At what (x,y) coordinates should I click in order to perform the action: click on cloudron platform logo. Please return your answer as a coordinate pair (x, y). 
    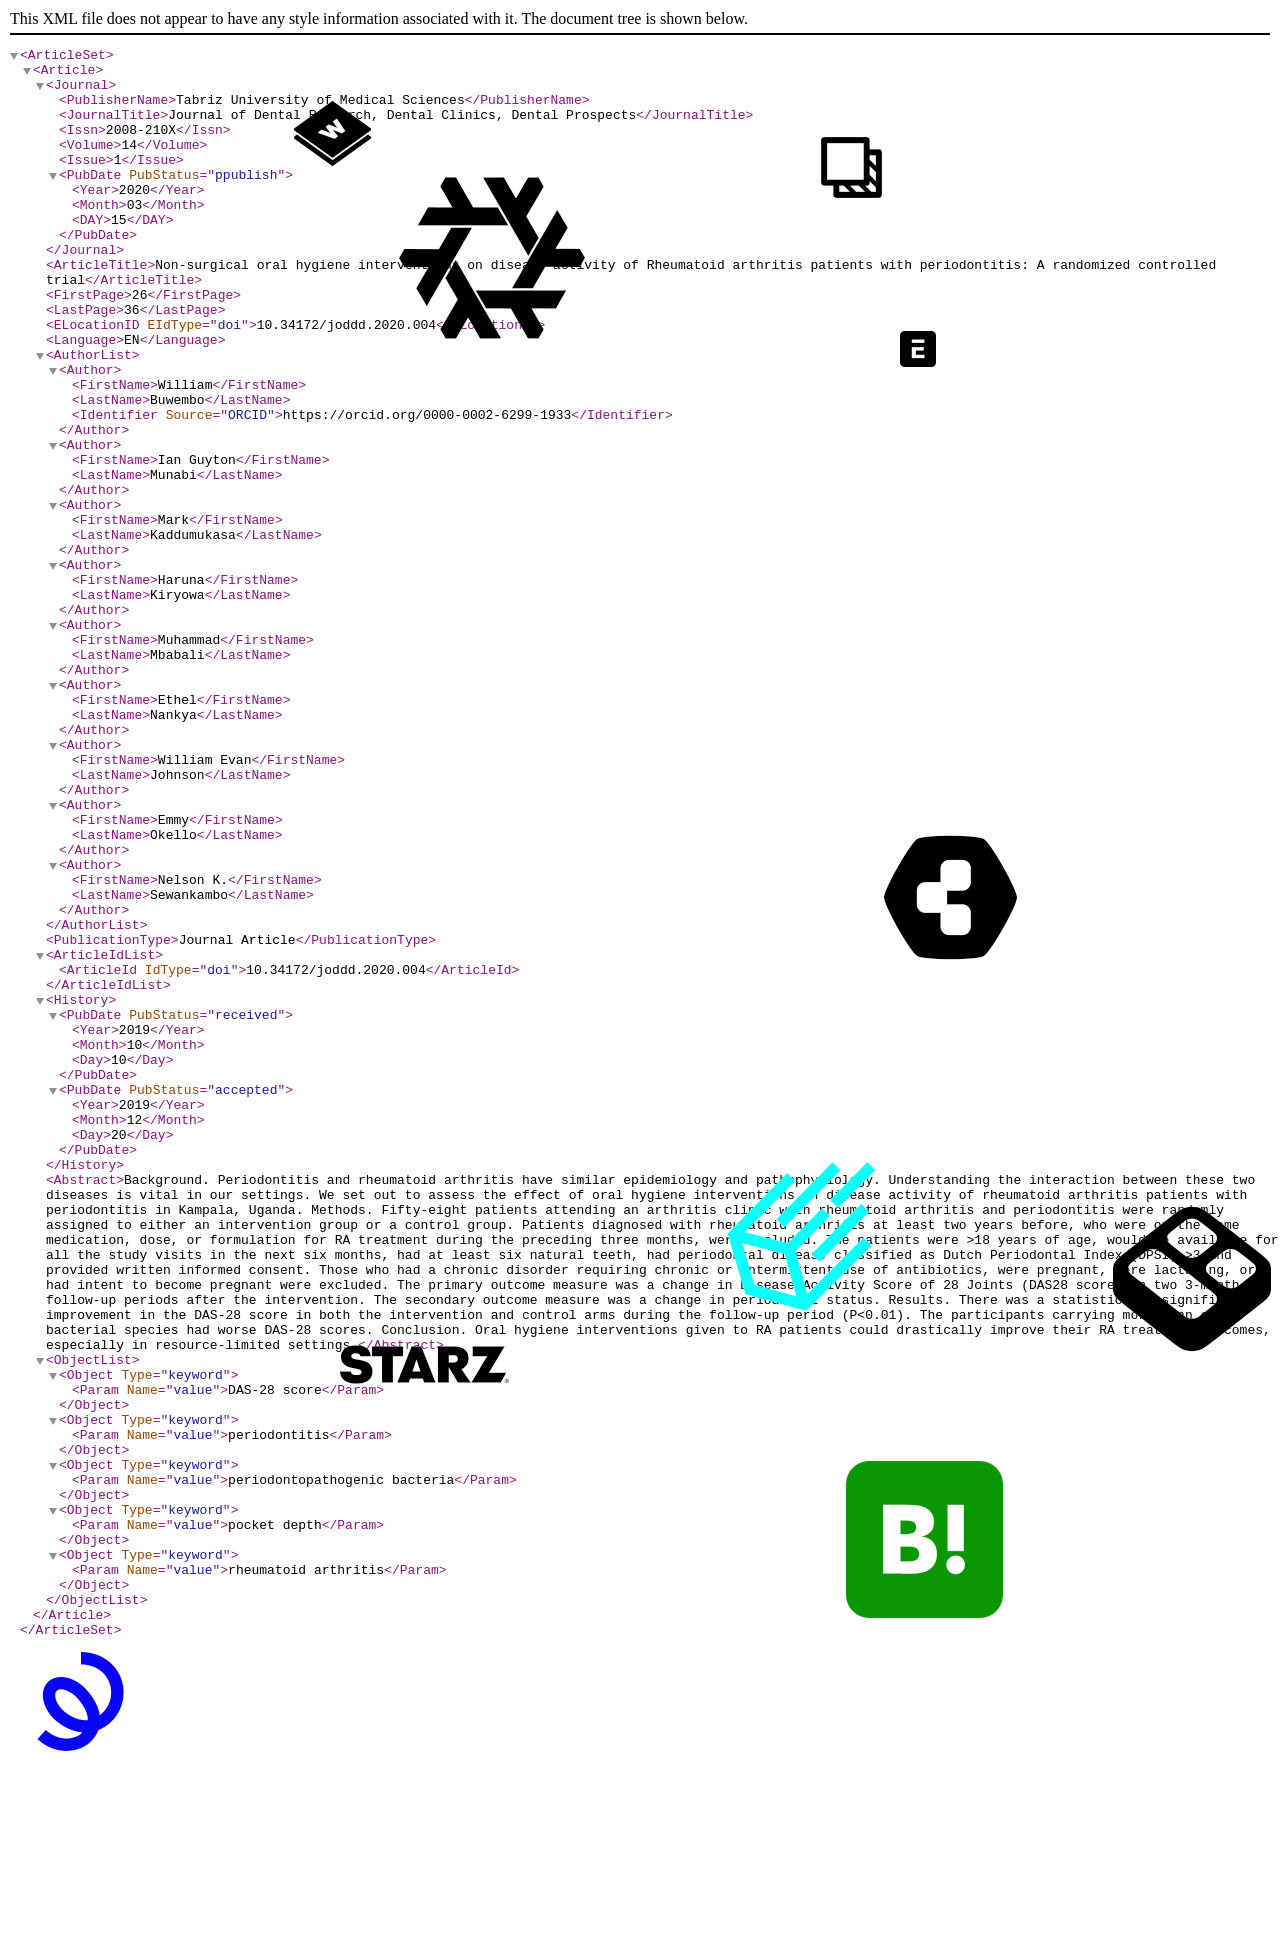
    Looking at the image, I should click on (950, 897).